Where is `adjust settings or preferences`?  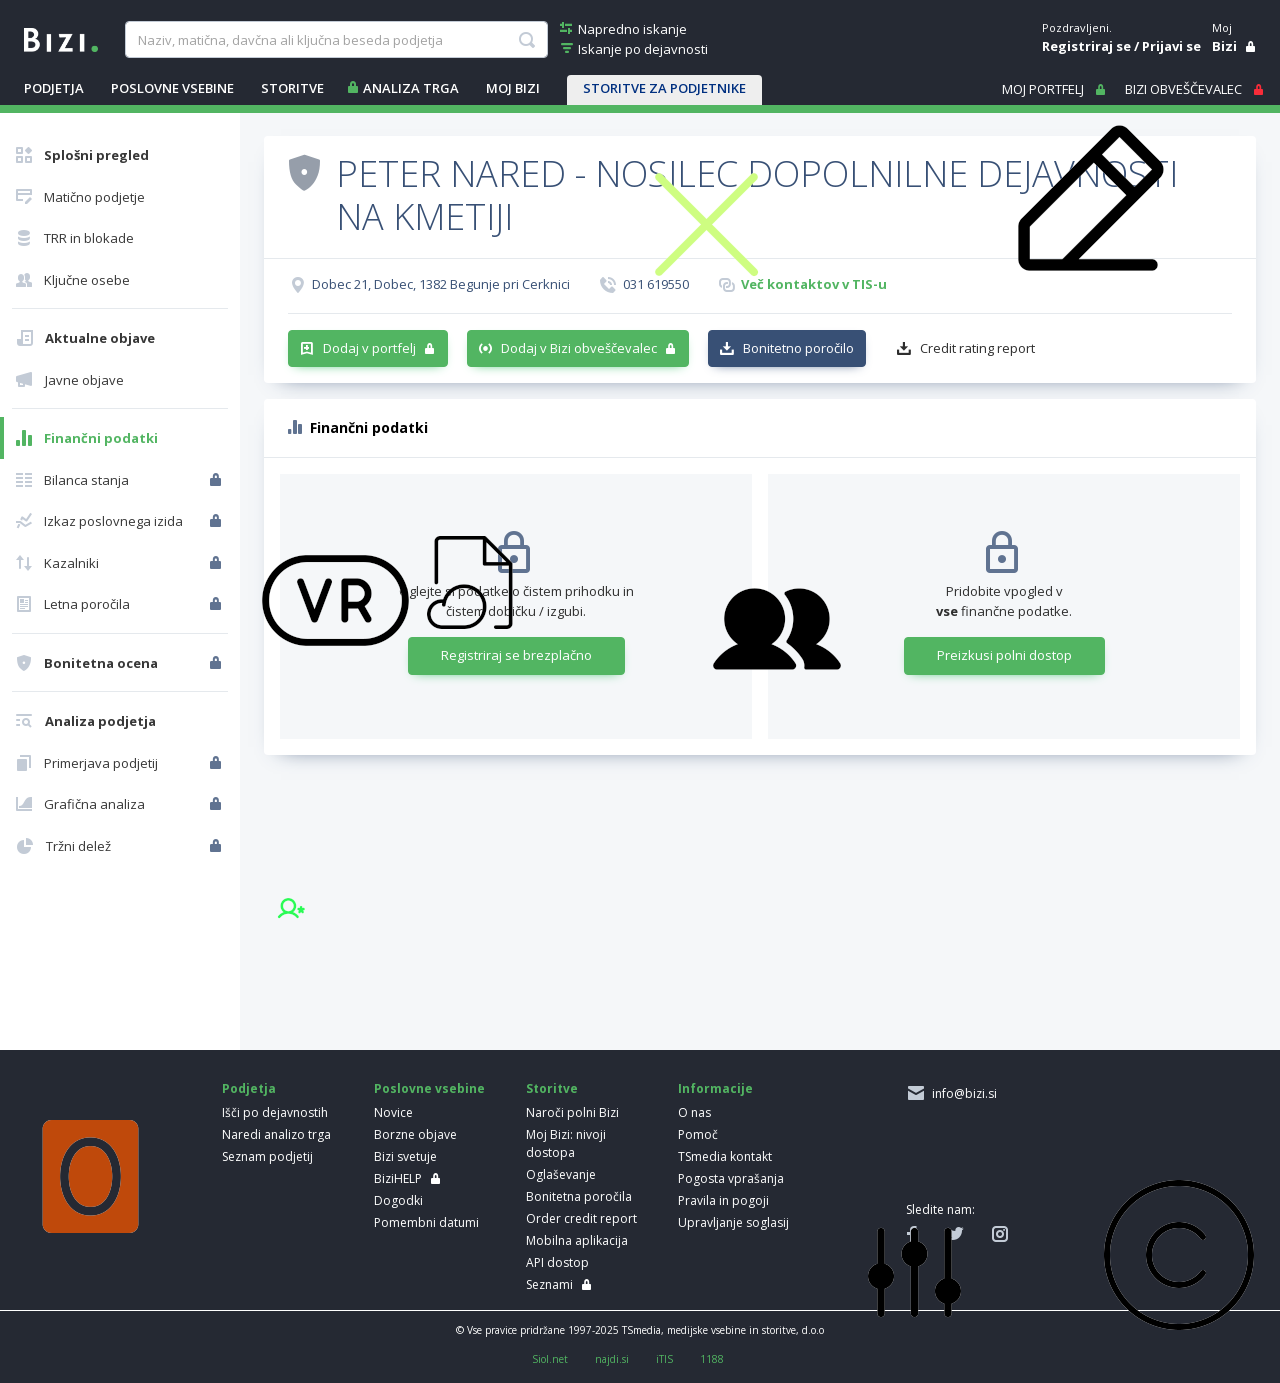
adjust settings or preferences is located at coordinates (914, 1272).